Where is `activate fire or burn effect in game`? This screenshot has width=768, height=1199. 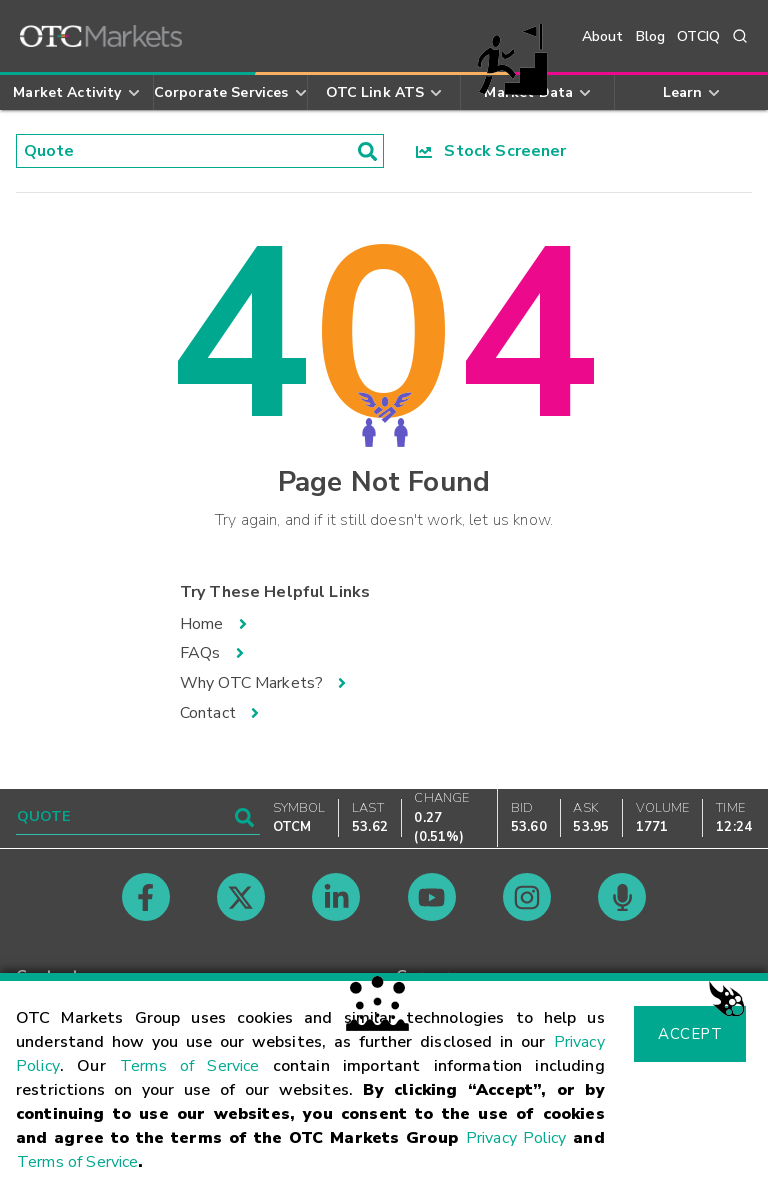 activate fire or burn effect in game is located at coordinates (726, 998).